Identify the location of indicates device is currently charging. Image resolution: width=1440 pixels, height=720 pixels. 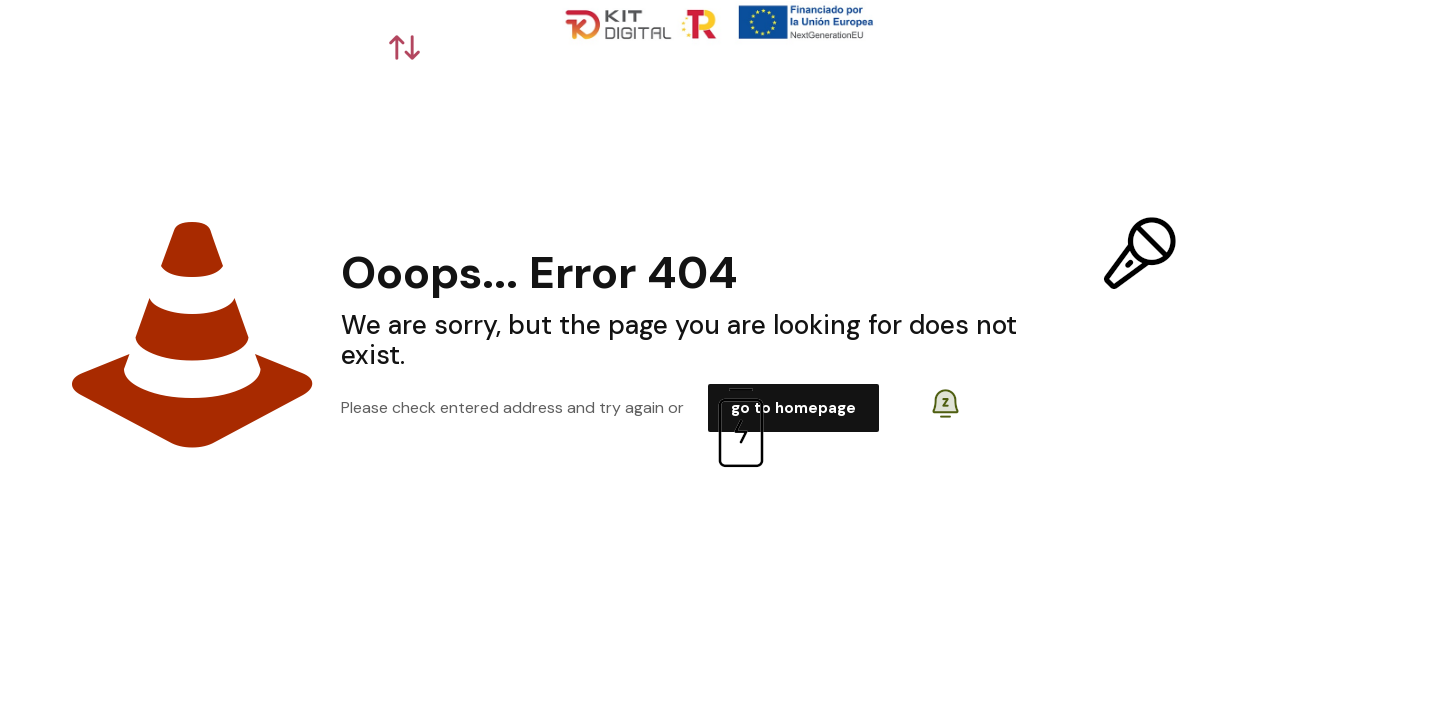
(741, 429).